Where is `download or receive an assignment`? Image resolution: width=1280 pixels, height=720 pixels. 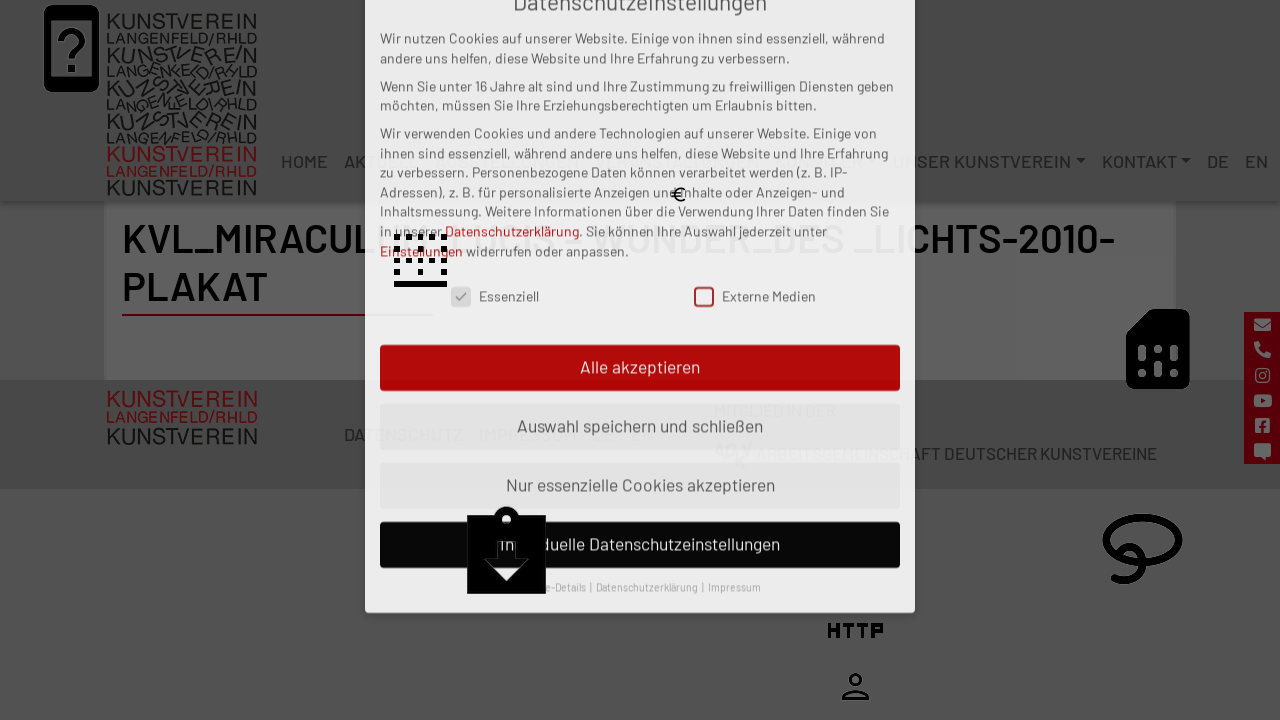 download or receive an assignment is located at coordinates (506, 554).